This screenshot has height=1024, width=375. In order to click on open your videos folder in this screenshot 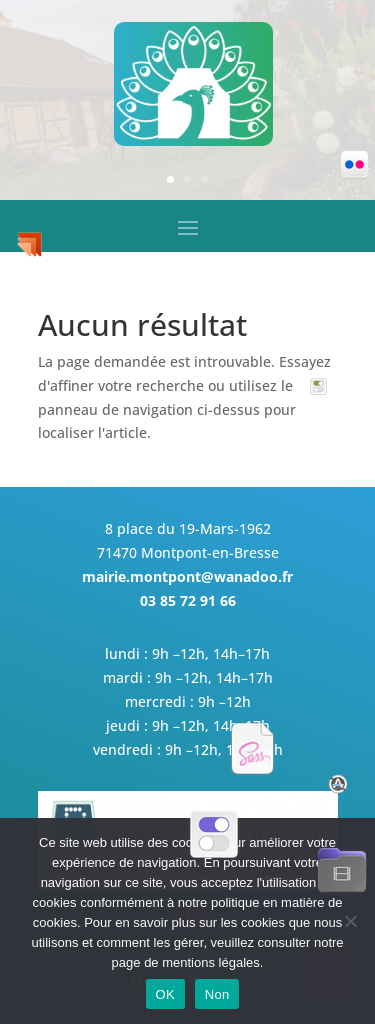, I will do `click(342, 870)`.